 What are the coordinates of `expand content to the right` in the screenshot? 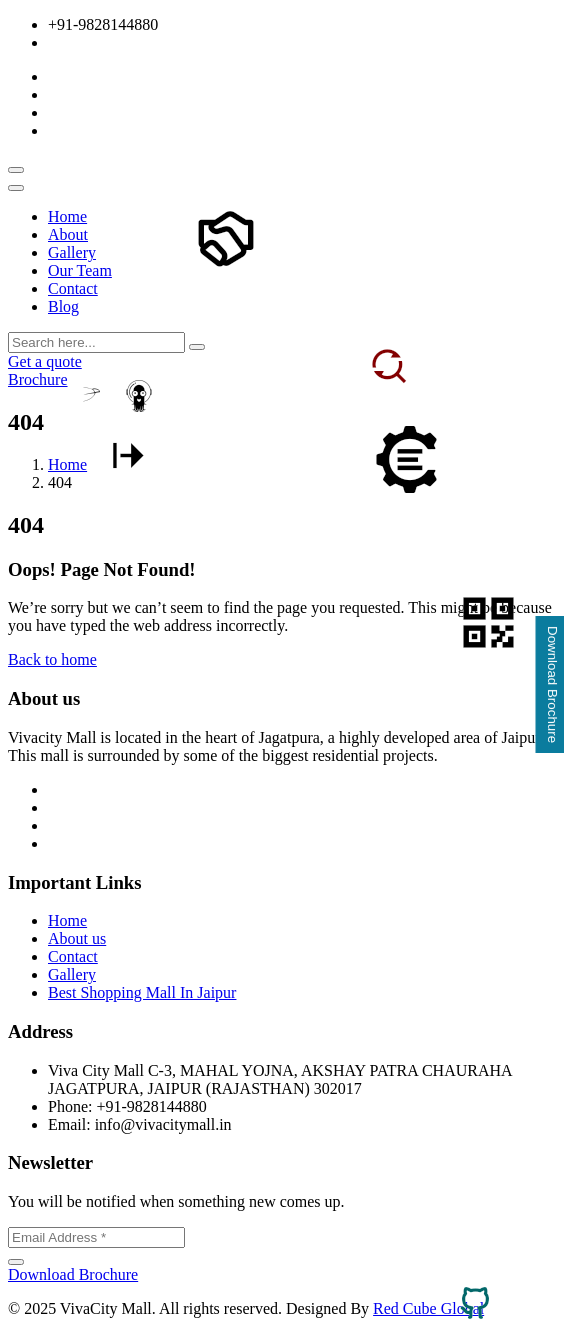 It's located at (127, 455).